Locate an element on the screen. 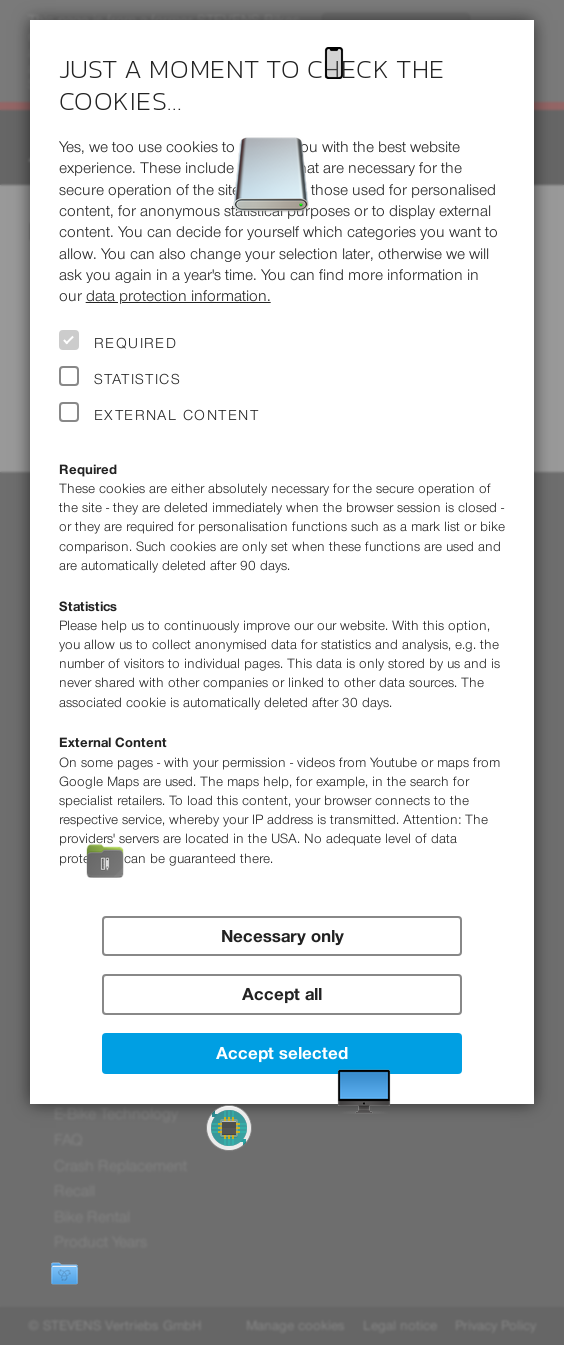  iPhone with Face ID in device sidebar is located at coordinates (334, 63).